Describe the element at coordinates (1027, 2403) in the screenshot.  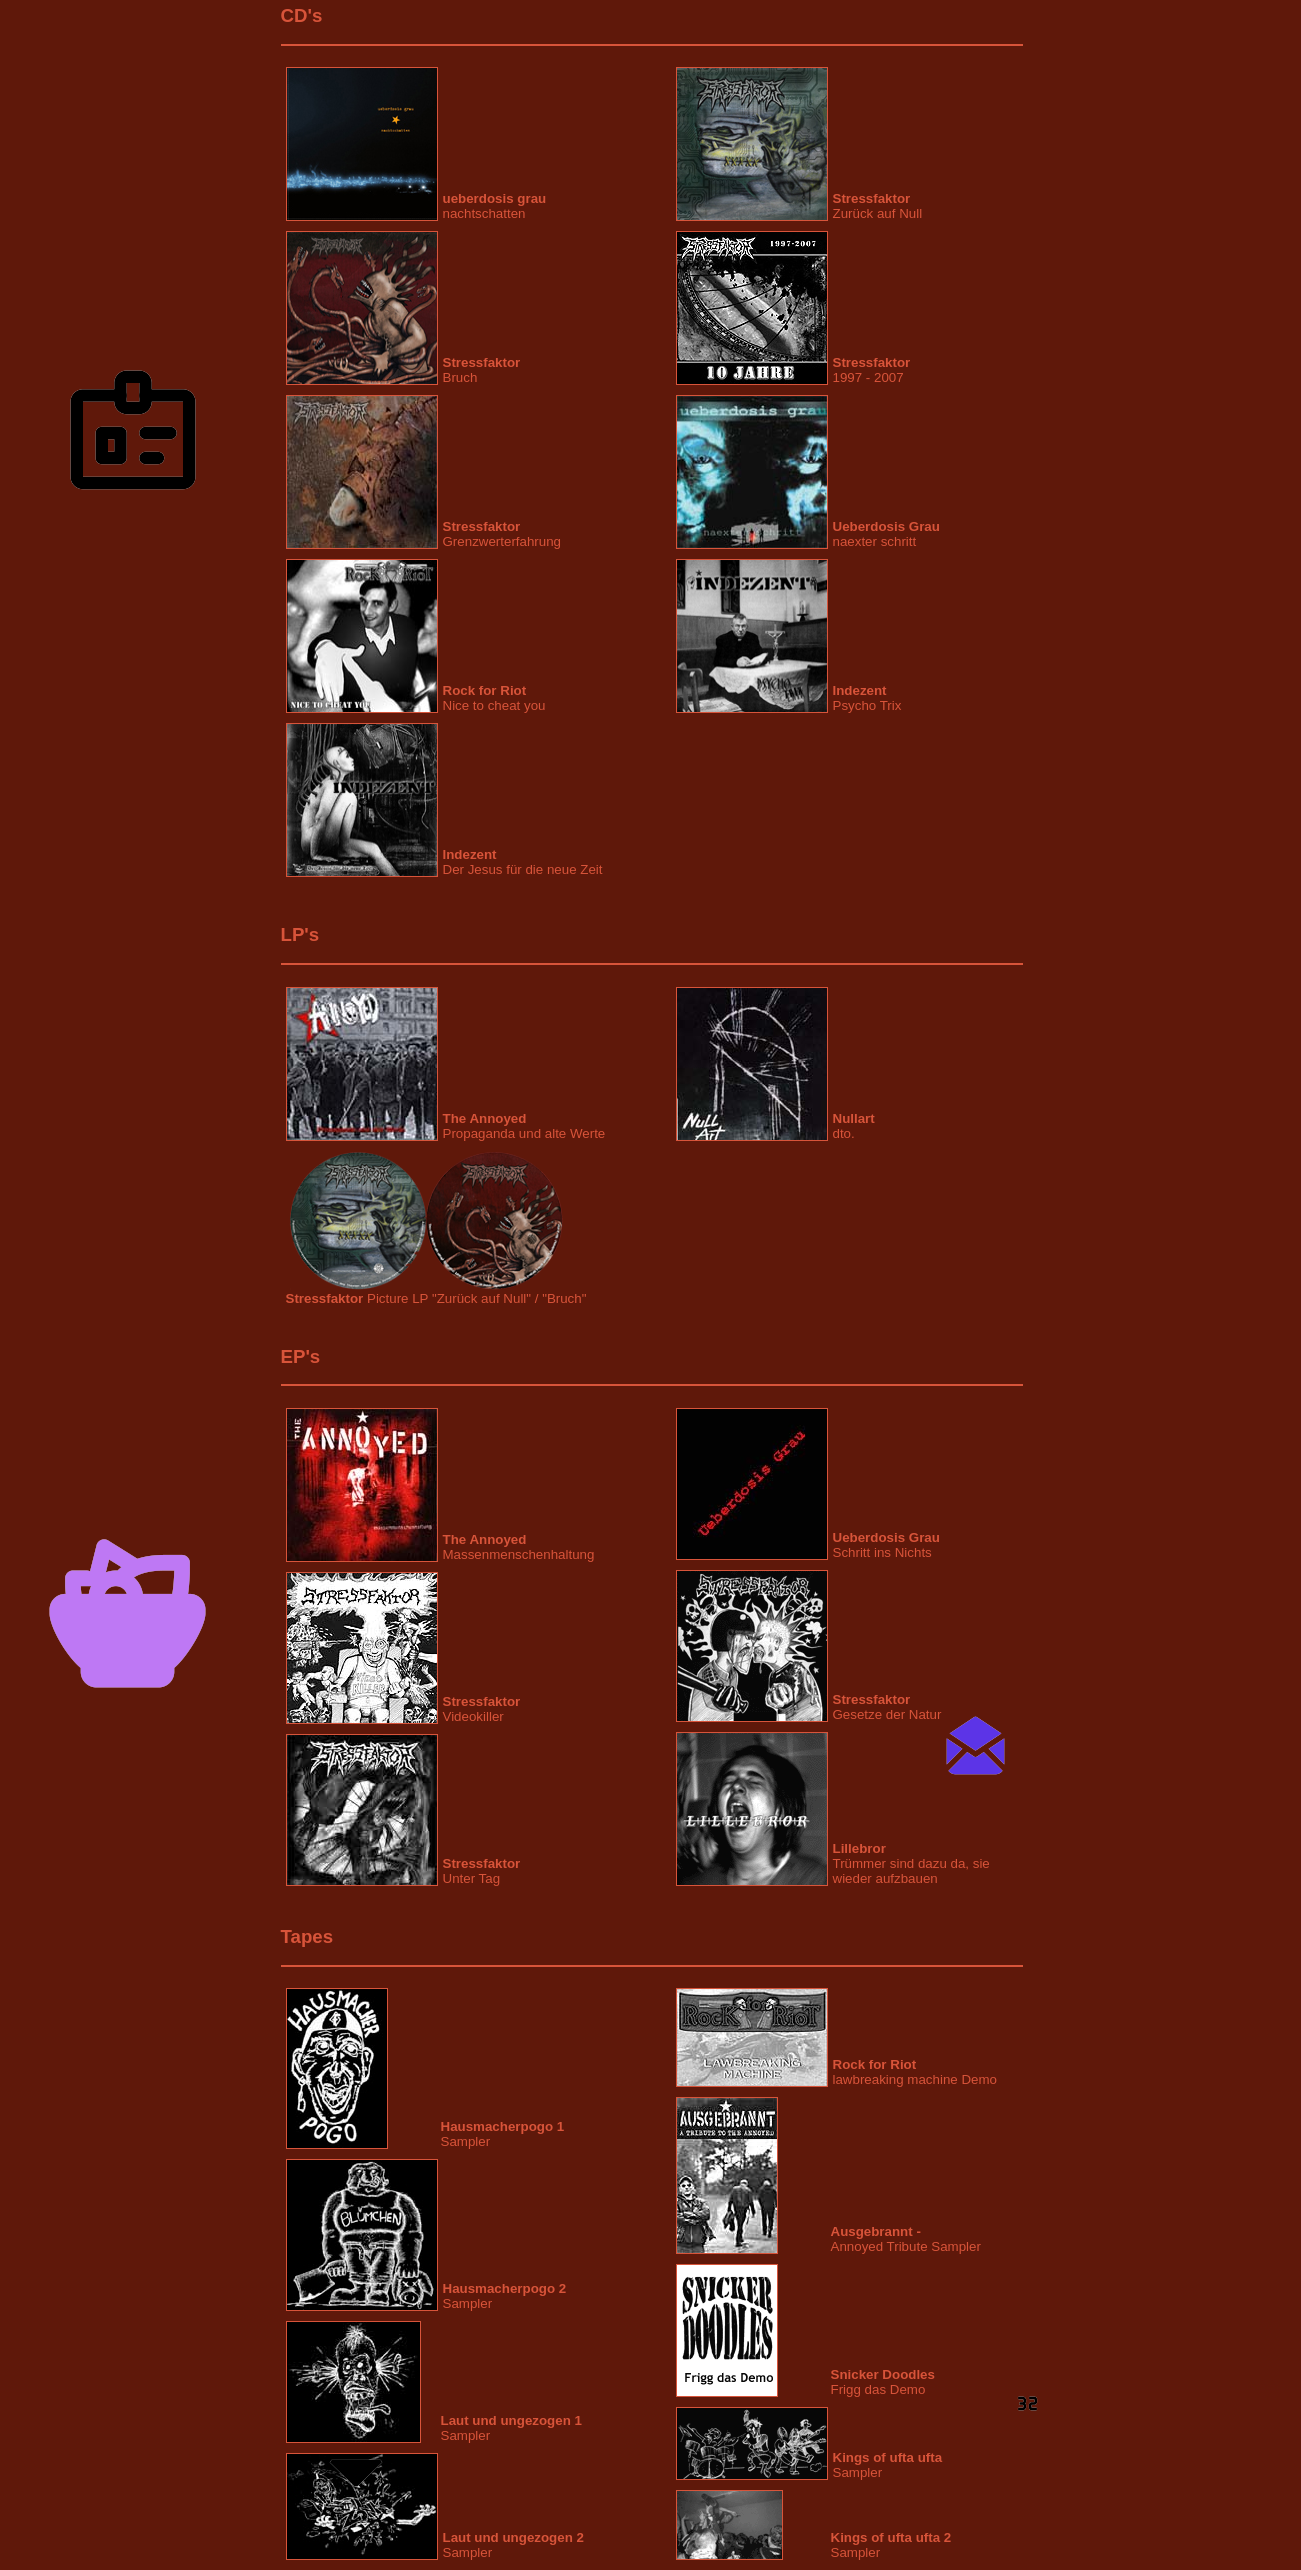
I see `indicates item number or position 32 in a list` at that location.